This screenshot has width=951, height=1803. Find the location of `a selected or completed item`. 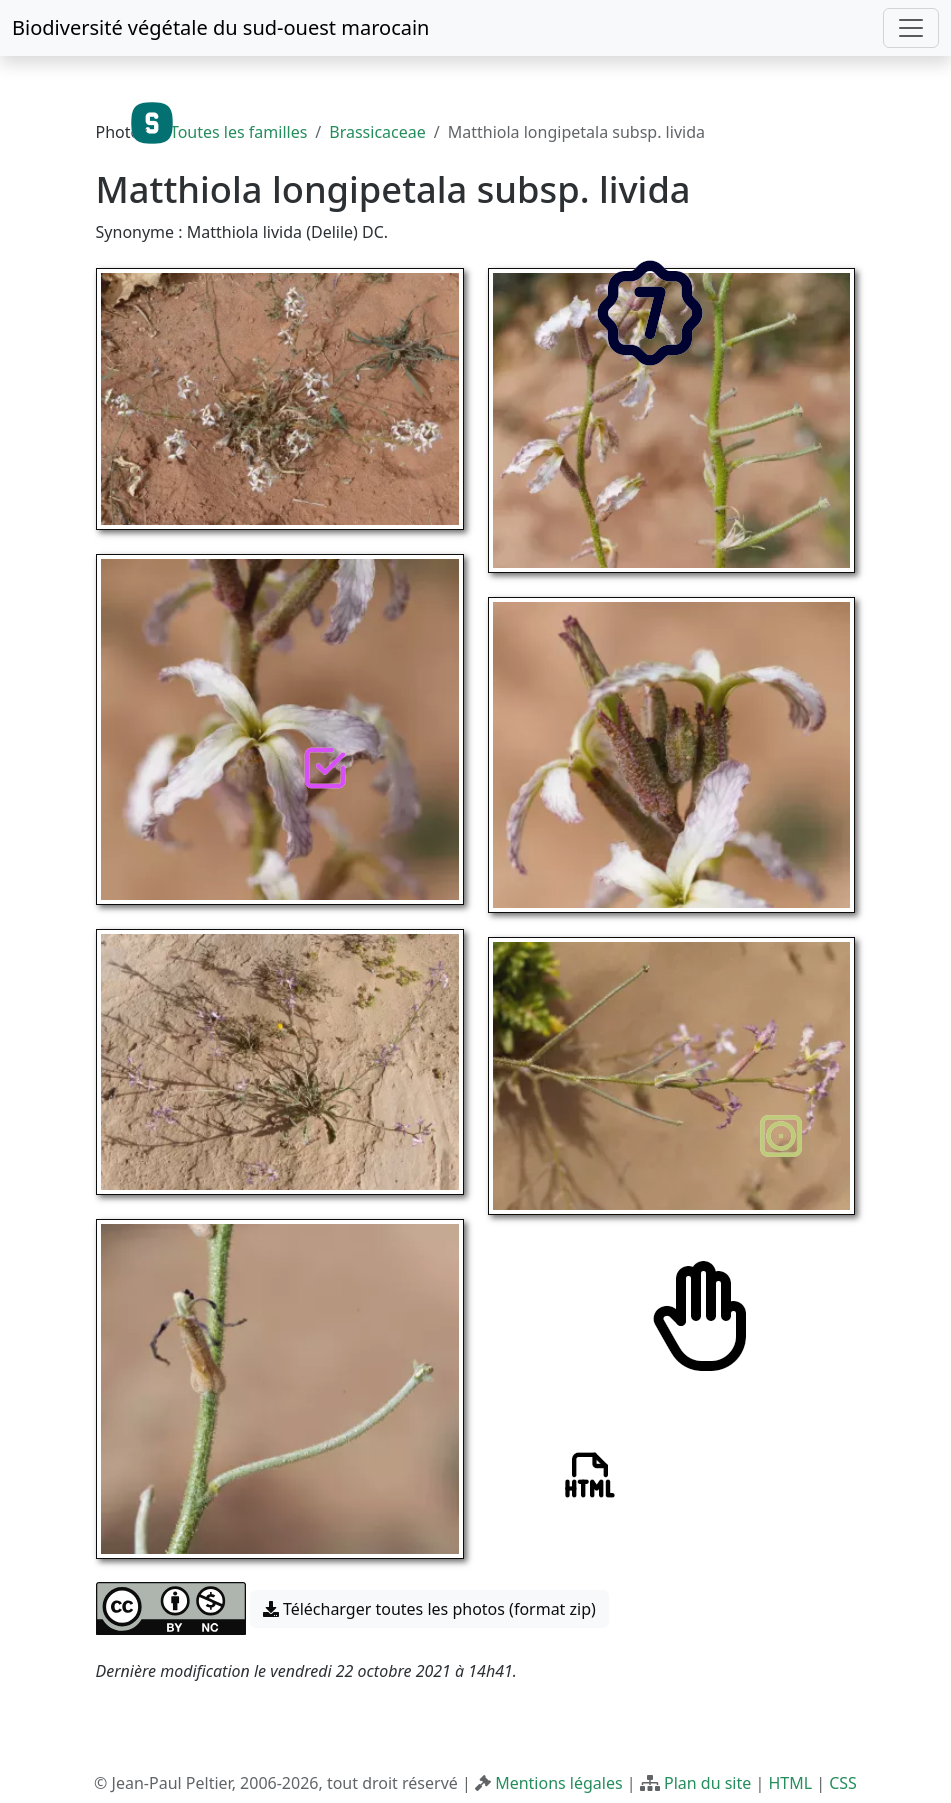

a selected or completed item is located at coordinates (325, 768).